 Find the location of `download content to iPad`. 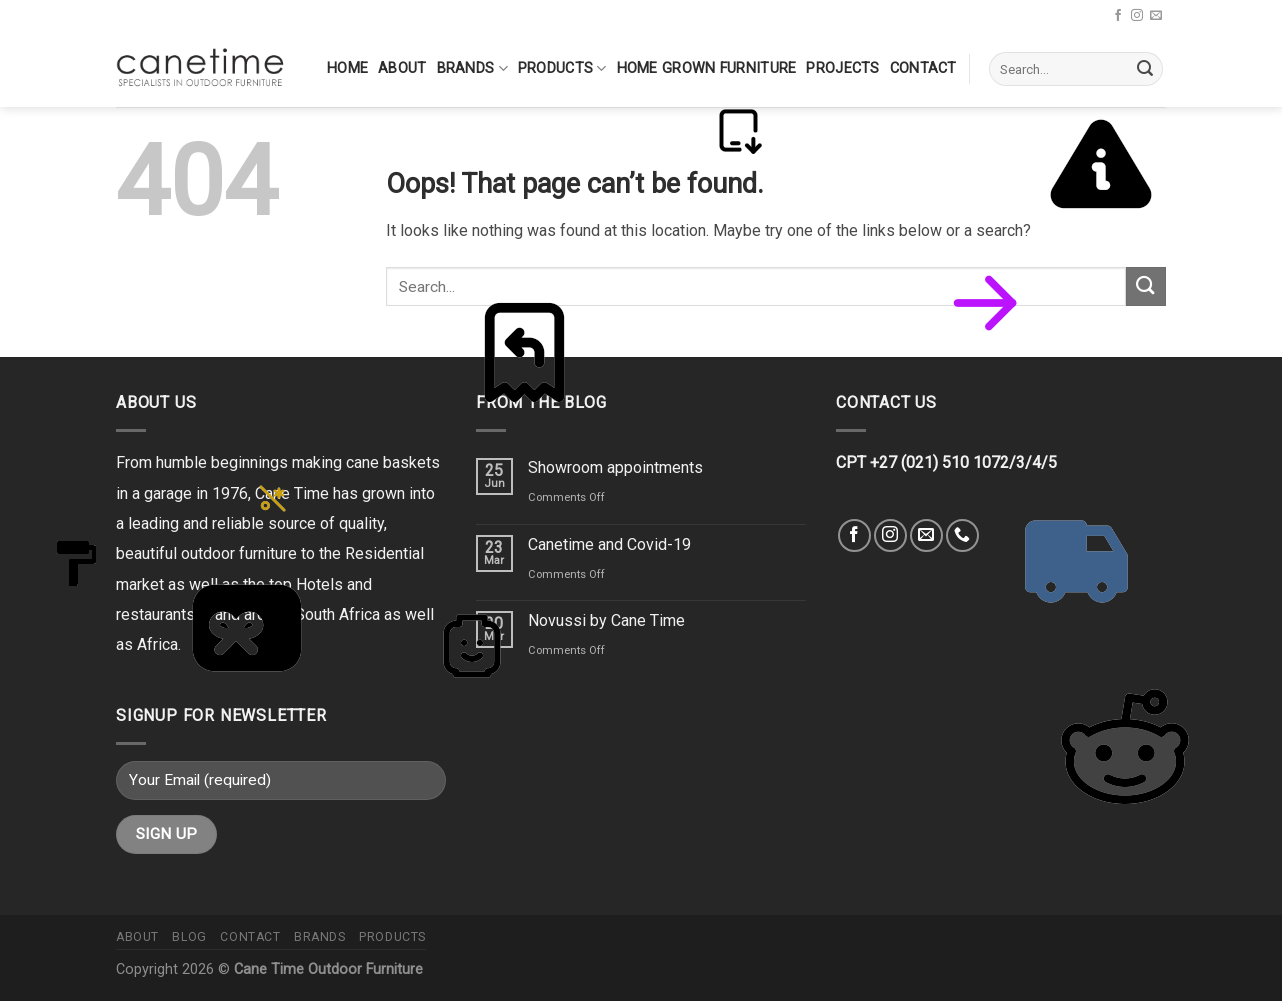

download content to iPad is located at coordinates (738, 130).